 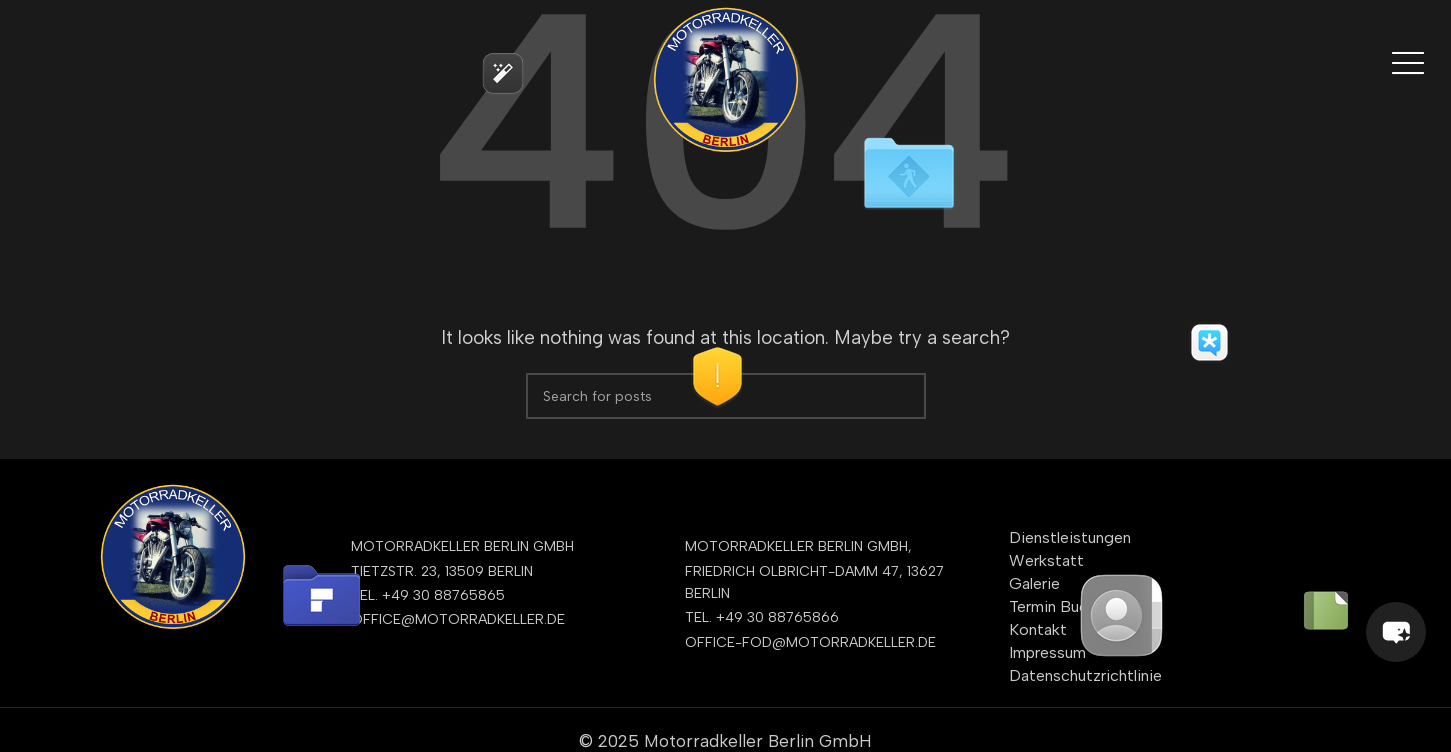 I want to click on access visual effects and animation settings, so click(x=503, y=74).